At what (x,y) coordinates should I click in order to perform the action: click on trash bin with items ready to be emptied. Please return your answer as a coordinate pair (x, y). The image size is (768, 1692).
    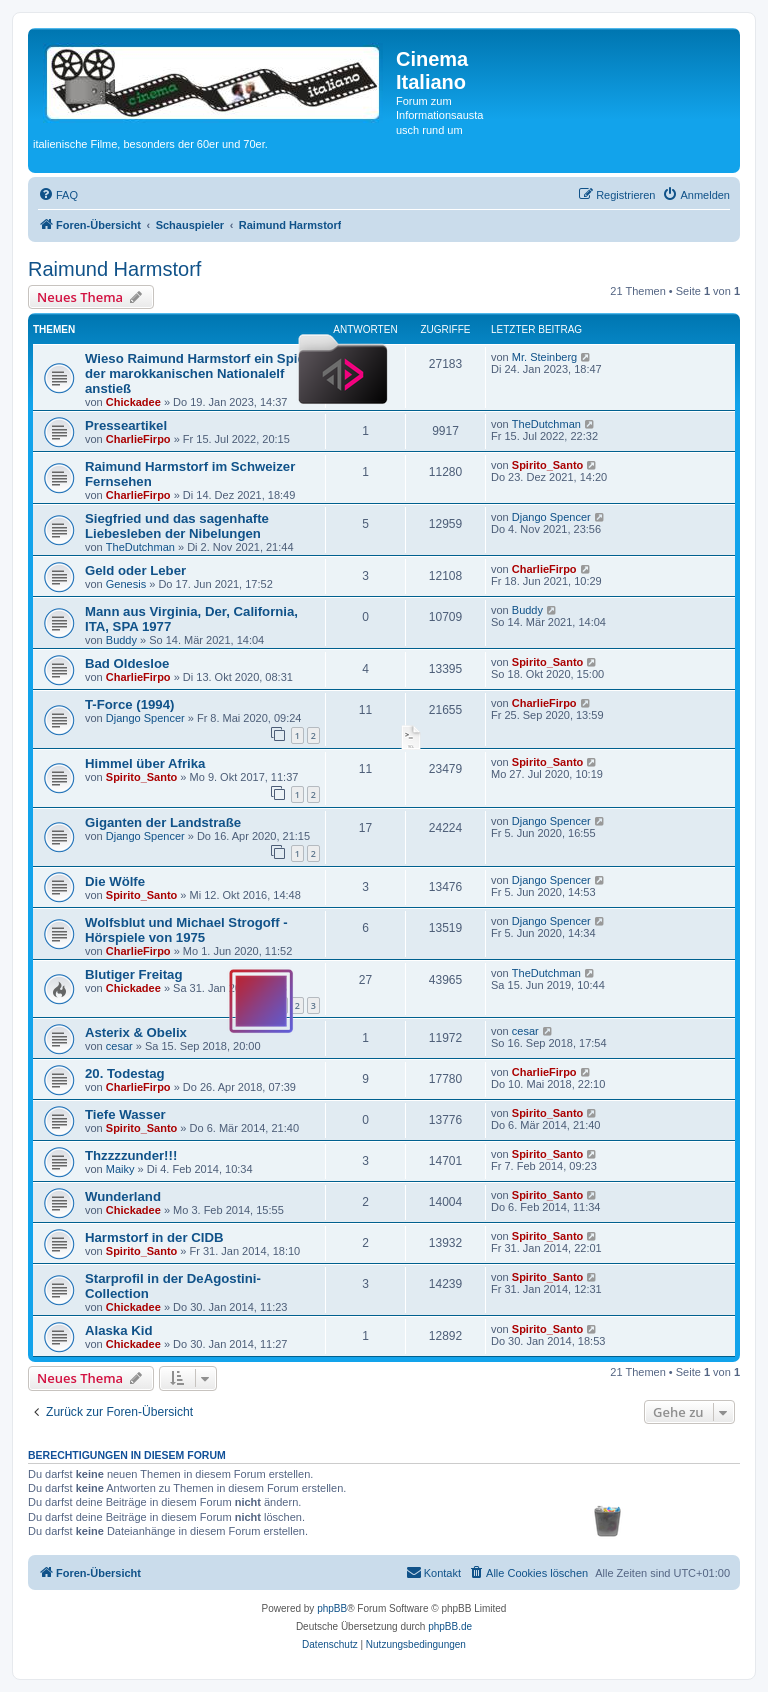
    Looking at the image, I should click on (607, 1521).